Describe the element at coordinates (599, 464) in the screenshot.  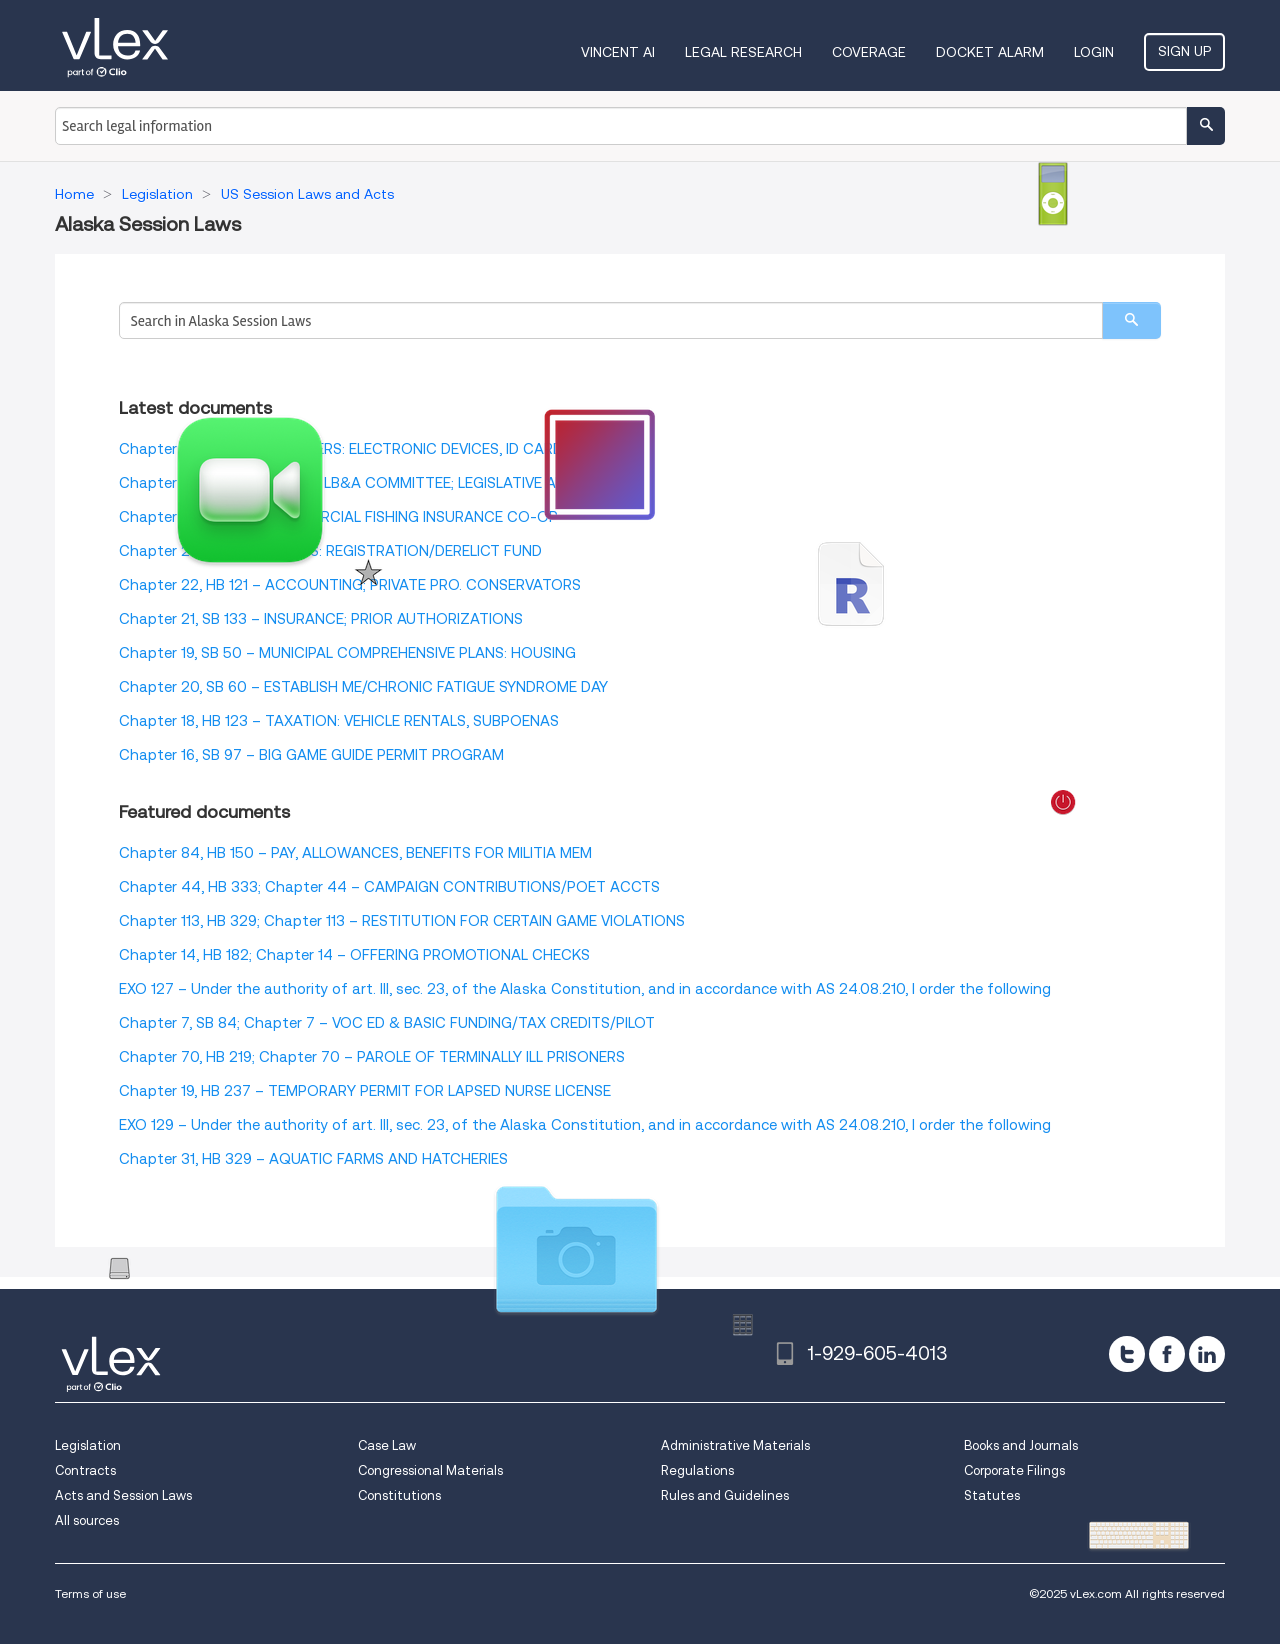
I see `access your media library in iMovie` at that location.